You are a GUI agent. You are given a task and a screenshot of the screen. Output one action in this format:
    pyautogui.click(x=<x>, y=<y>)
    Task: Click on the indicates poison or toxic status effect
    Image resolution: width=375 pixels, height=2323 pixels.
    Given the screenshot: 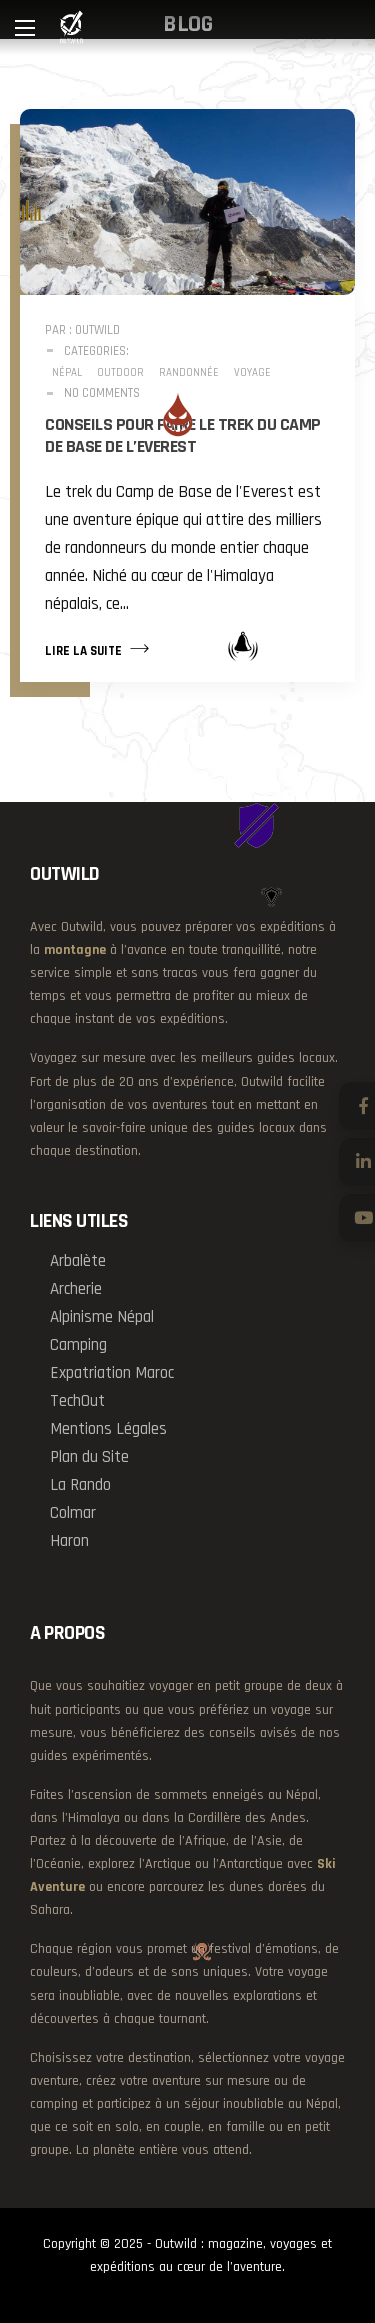 What is the action you would take?
    pyautogui.click(x=177, y=414)
    